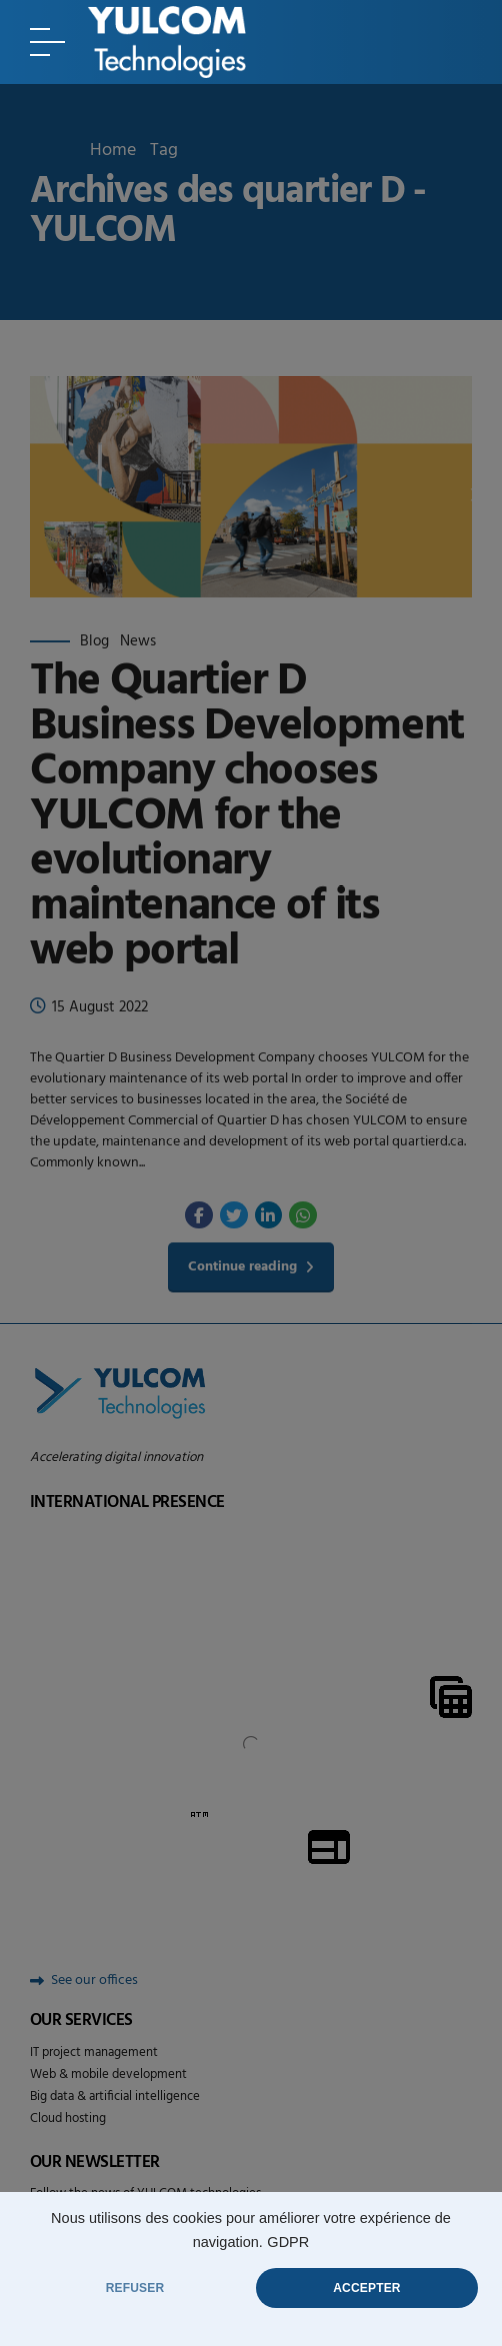  What do you see at coordinates (329, 1847) in the screenshot?
I see `open web browser` at bounding box center [329, 1847].